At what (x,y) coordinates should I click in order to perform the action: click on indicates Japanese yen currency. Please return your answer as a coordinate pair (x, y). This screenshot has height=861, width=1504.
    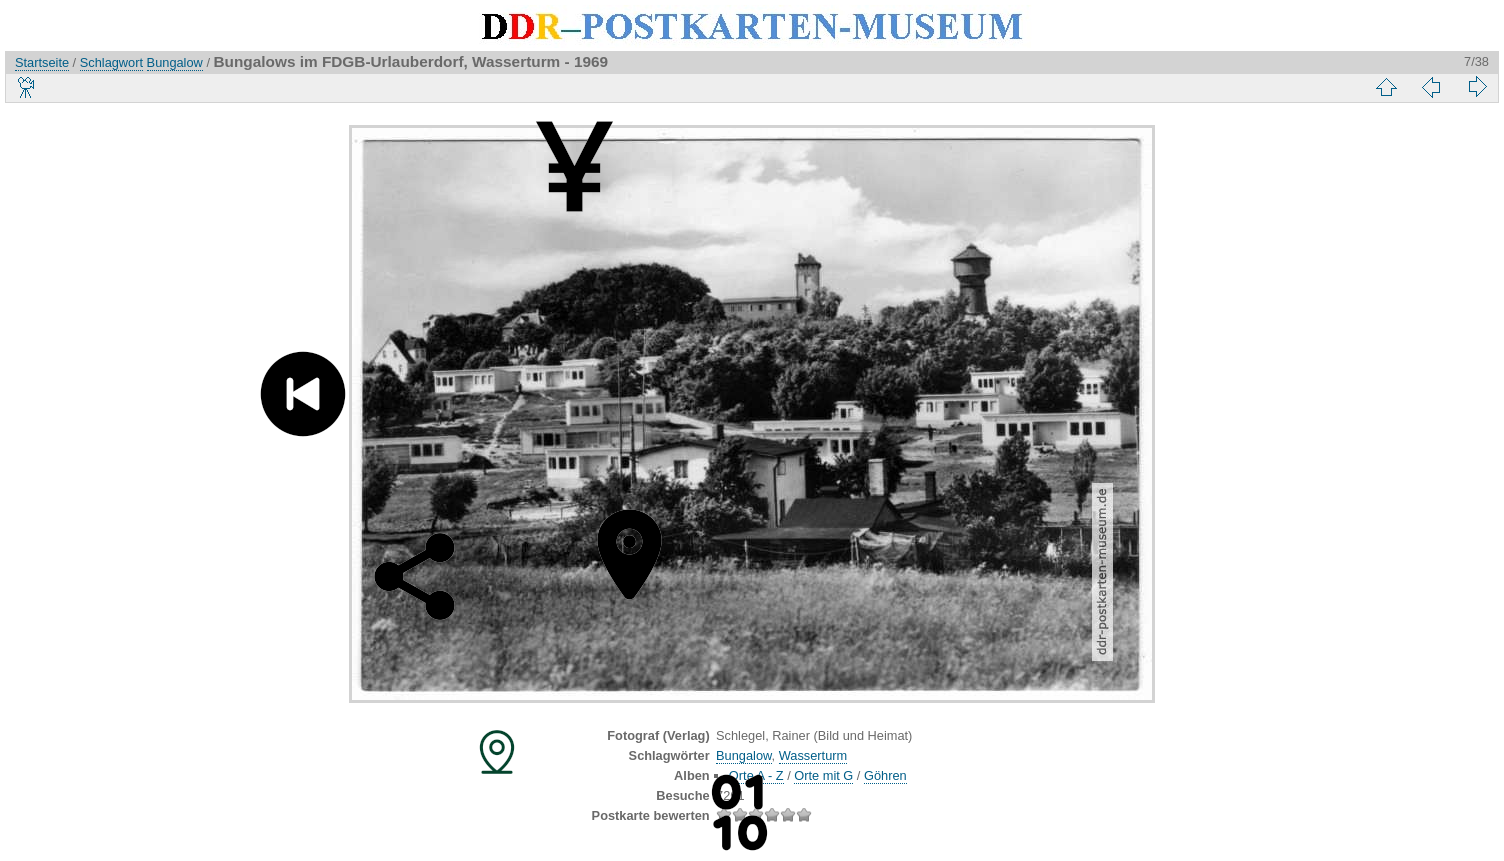
    Looking at the image, I should click on (574, 166).